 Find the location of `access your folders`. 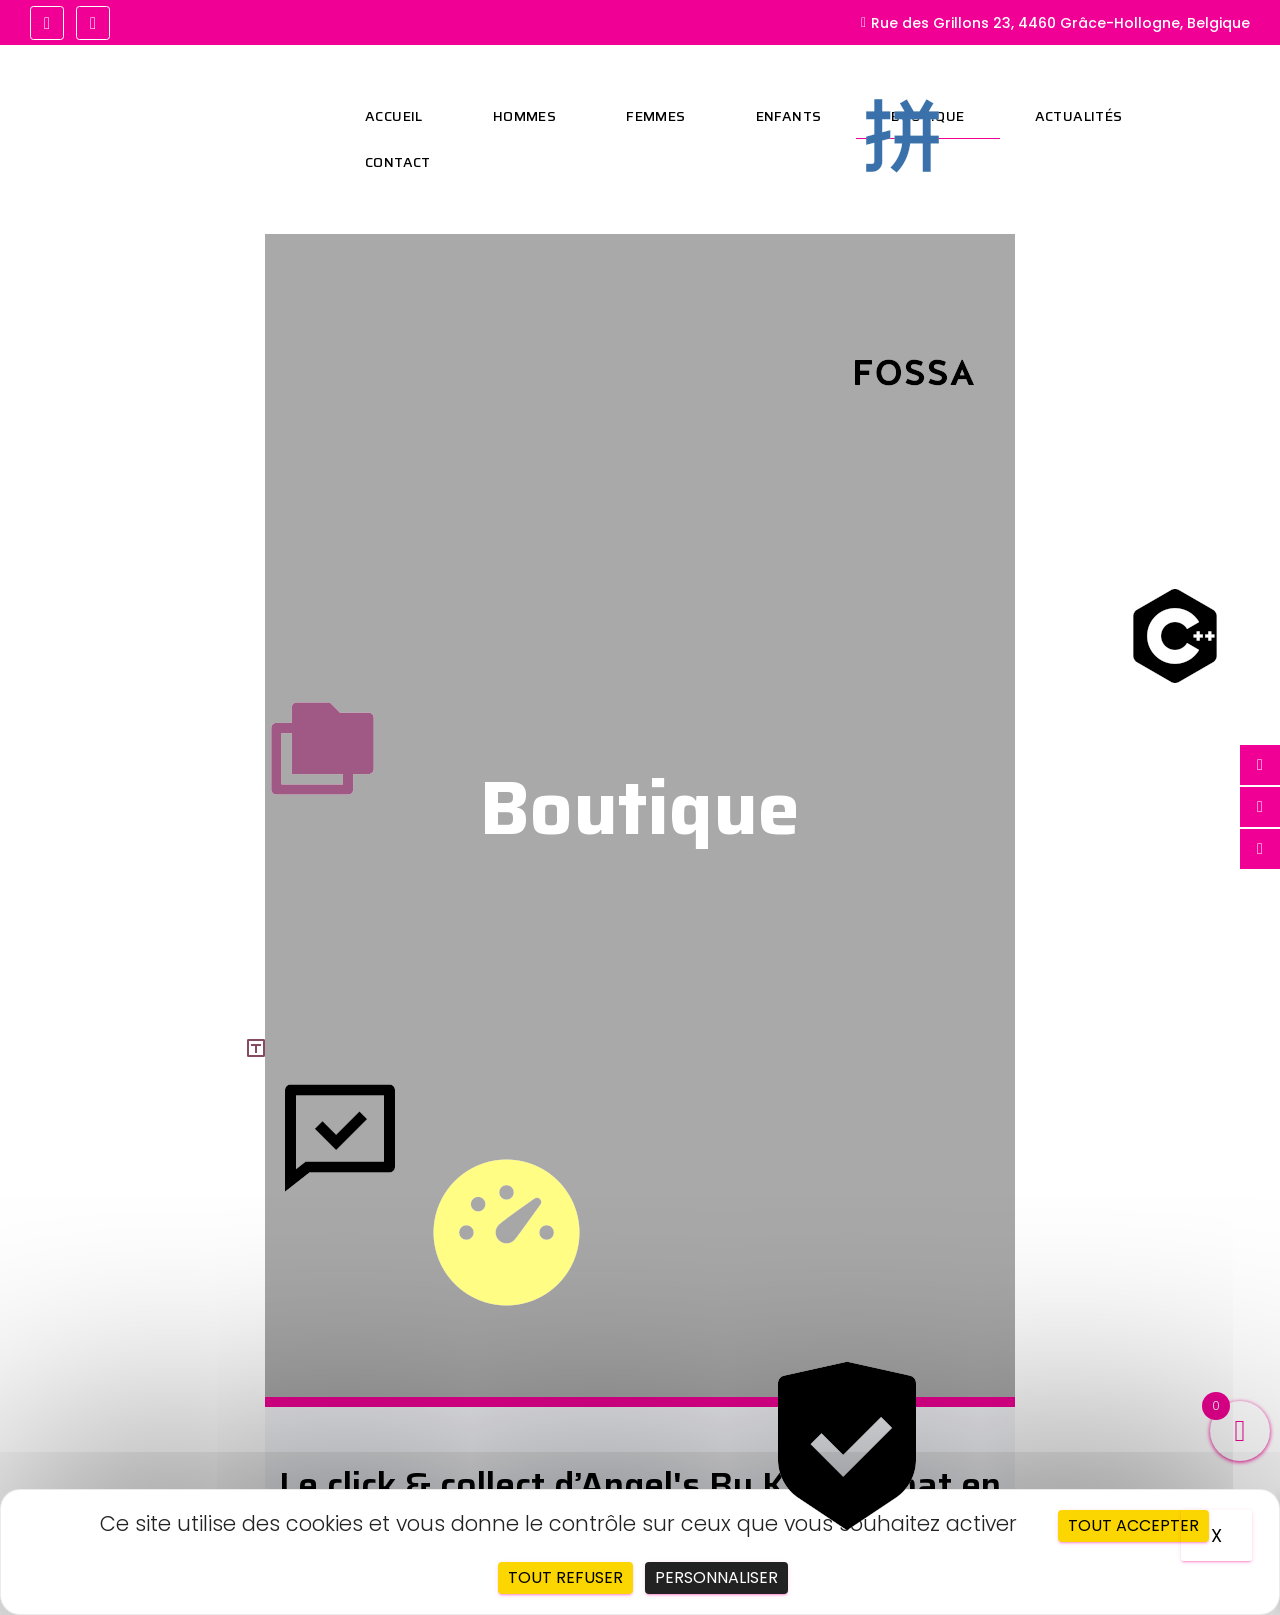

access your folders is located at coordinates (322, 748).